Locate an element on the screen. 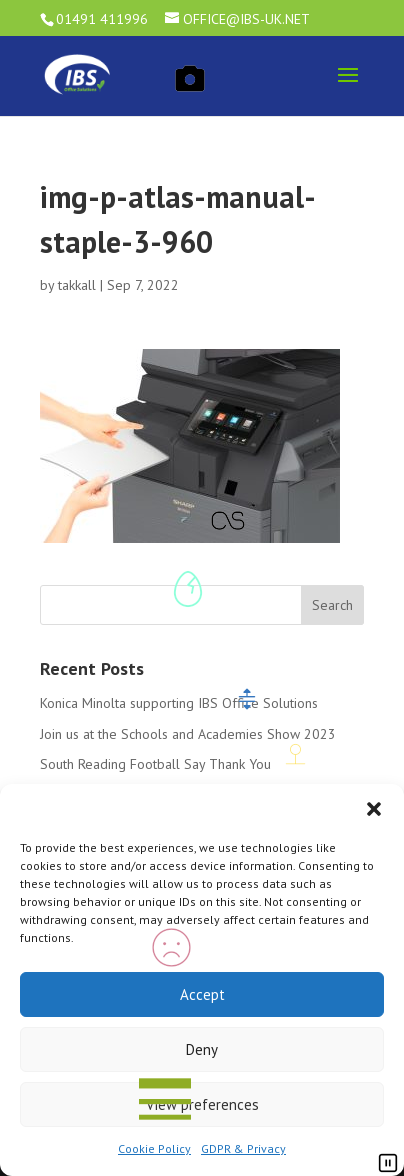 This screenshot has height=1176, width=404. pause media playback is located at coordinates (388, 1163).